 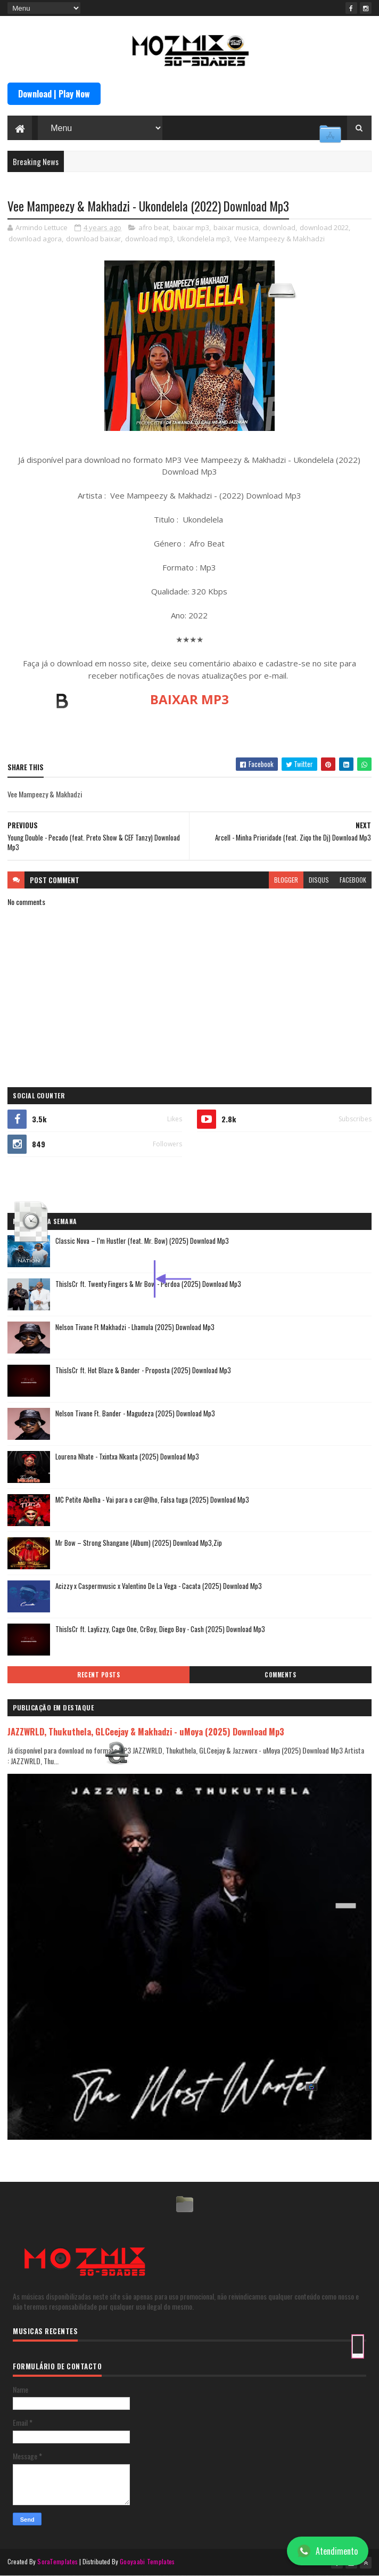 What do you see at coordinates (31, 1221) in the screenshot?
I see `image is currently loading` at bounding box center [31, 1221].